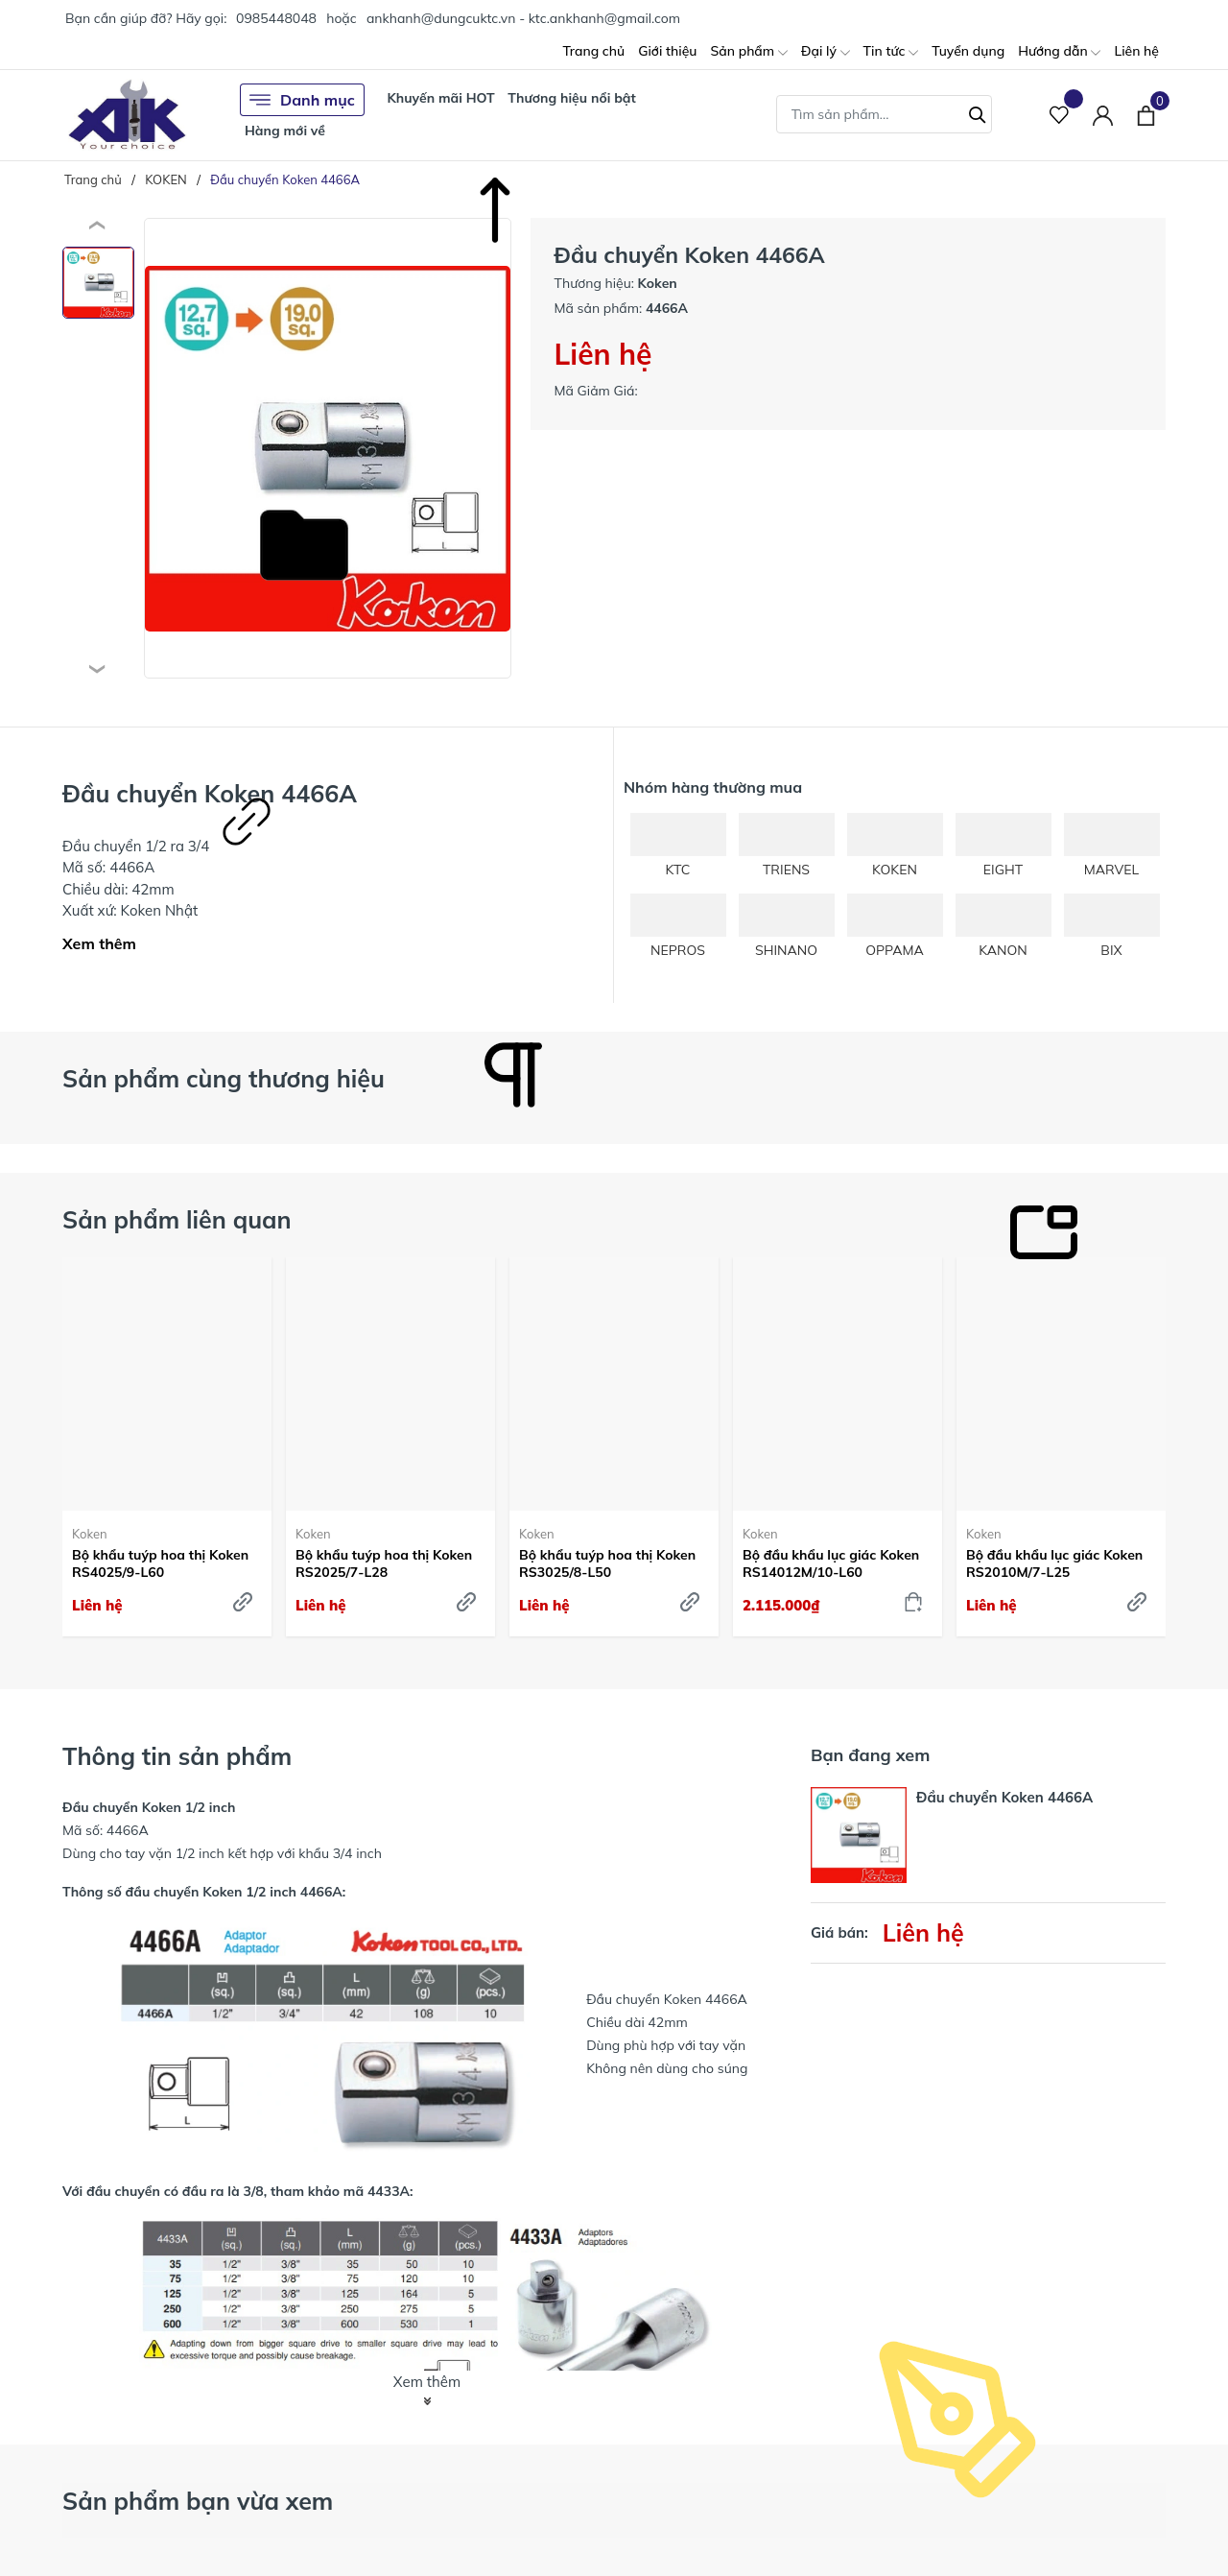  I want to click on toggle paragraph formatting options, so click(513, 1075).